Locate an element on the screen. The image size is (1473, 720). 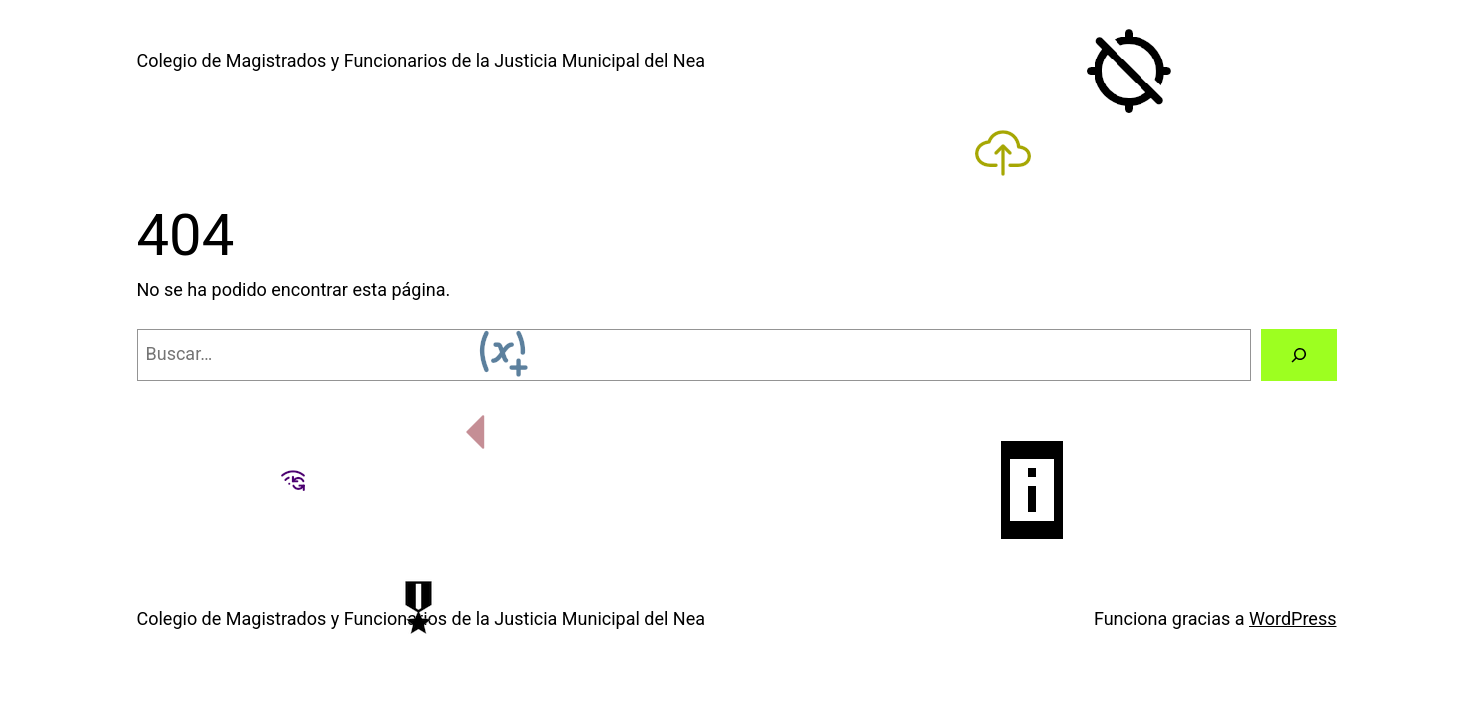
navigate back to the previous screen is located at coordinates (475, 432).